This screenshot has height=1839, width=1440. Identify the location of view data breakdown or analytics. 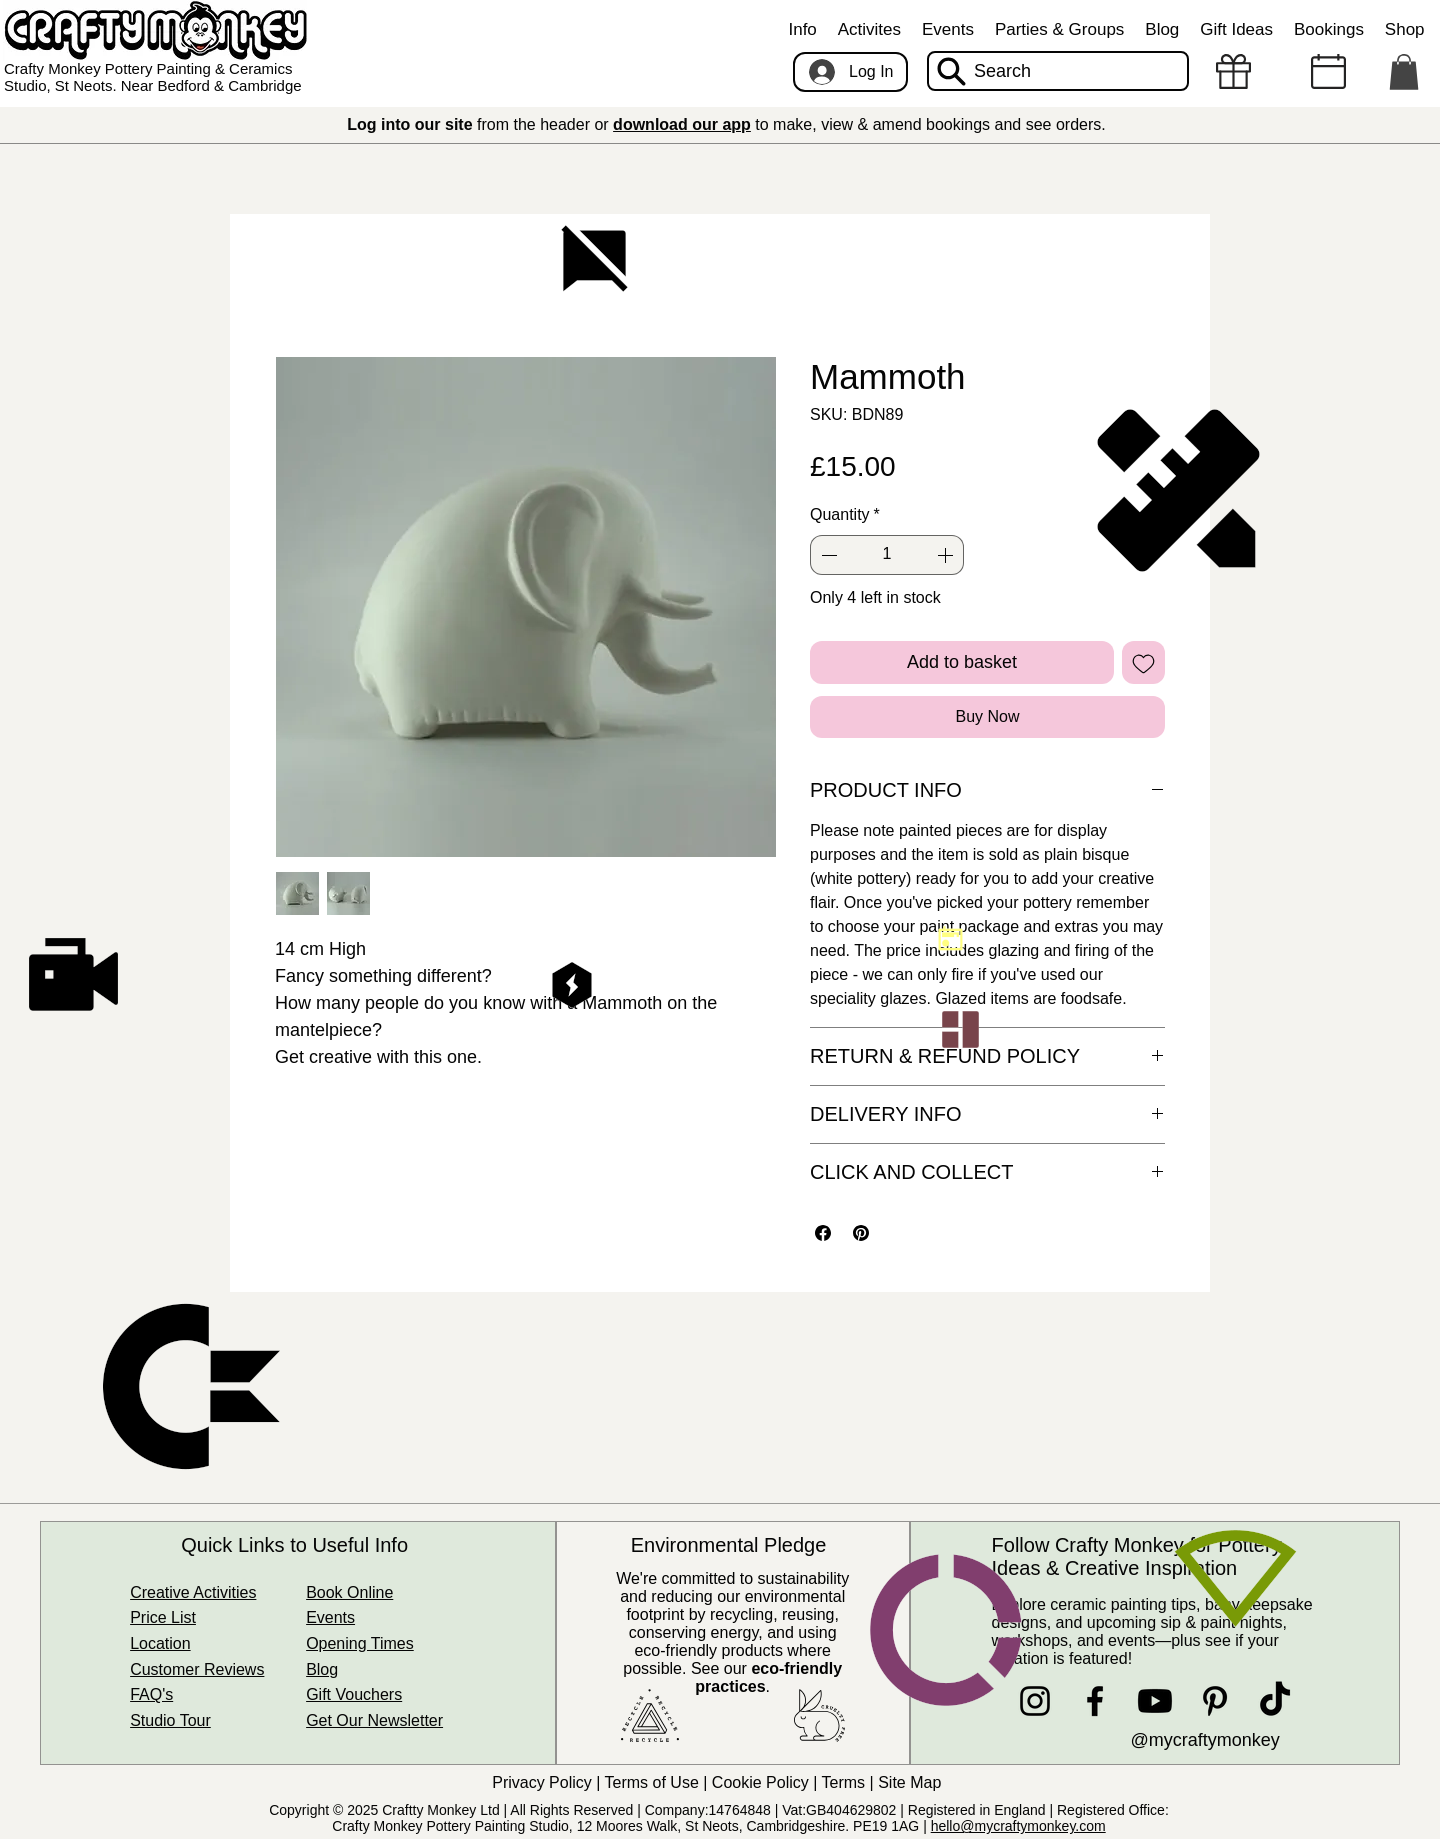
(946, 1630).